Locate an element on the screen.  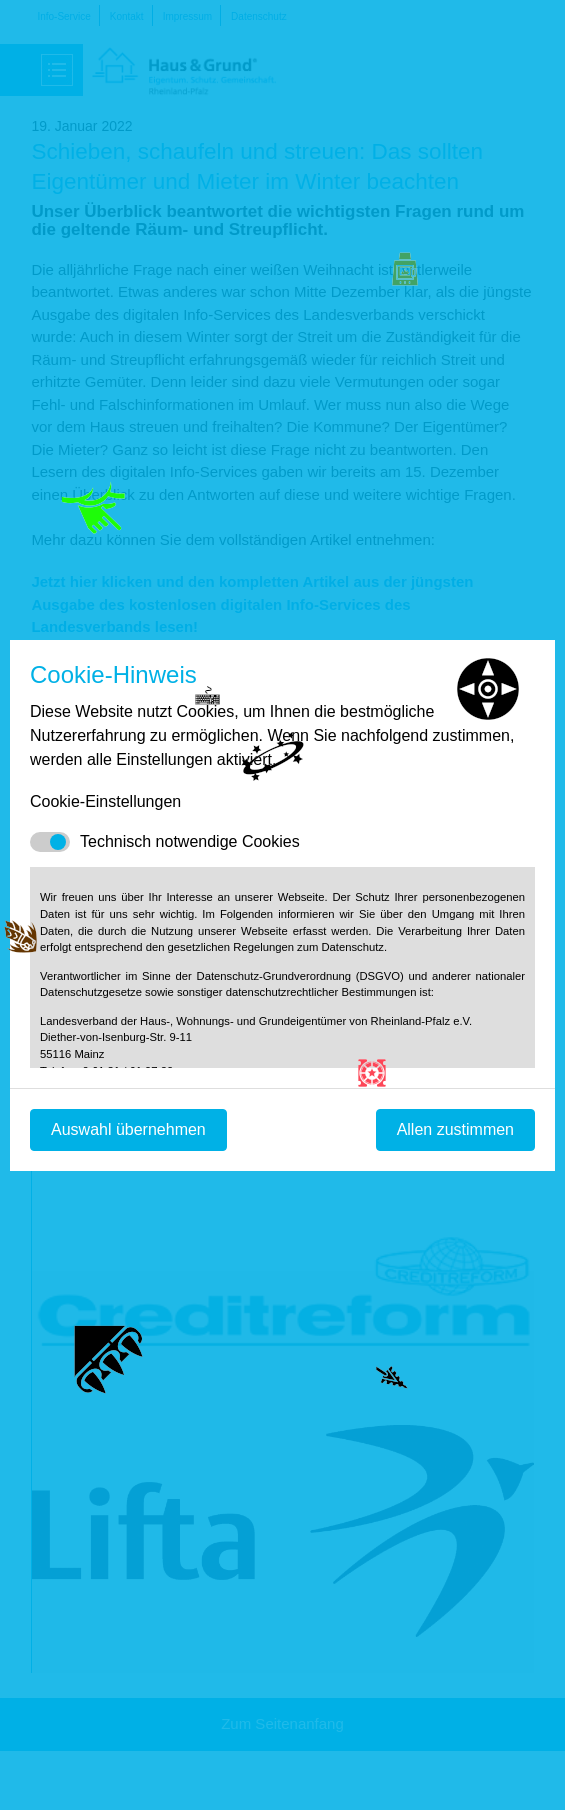
launch missile attack or special weapon ability is located at coordinates (109, 1360).